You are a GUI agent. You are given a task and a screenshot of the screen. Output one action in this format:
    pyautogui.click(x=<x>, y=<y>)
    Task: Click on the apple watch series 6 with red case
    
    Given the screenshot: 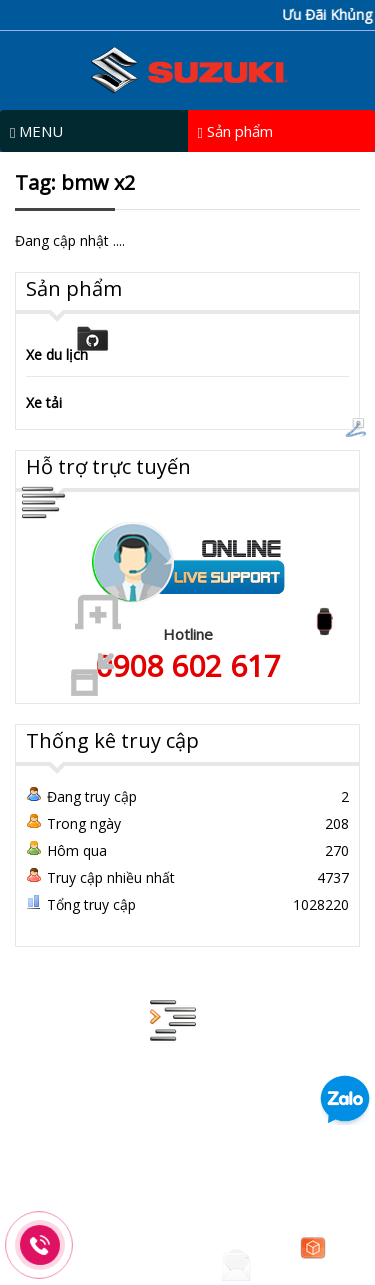 What is the action you would take?
    pyautogui.click(x=324, y=621)
    